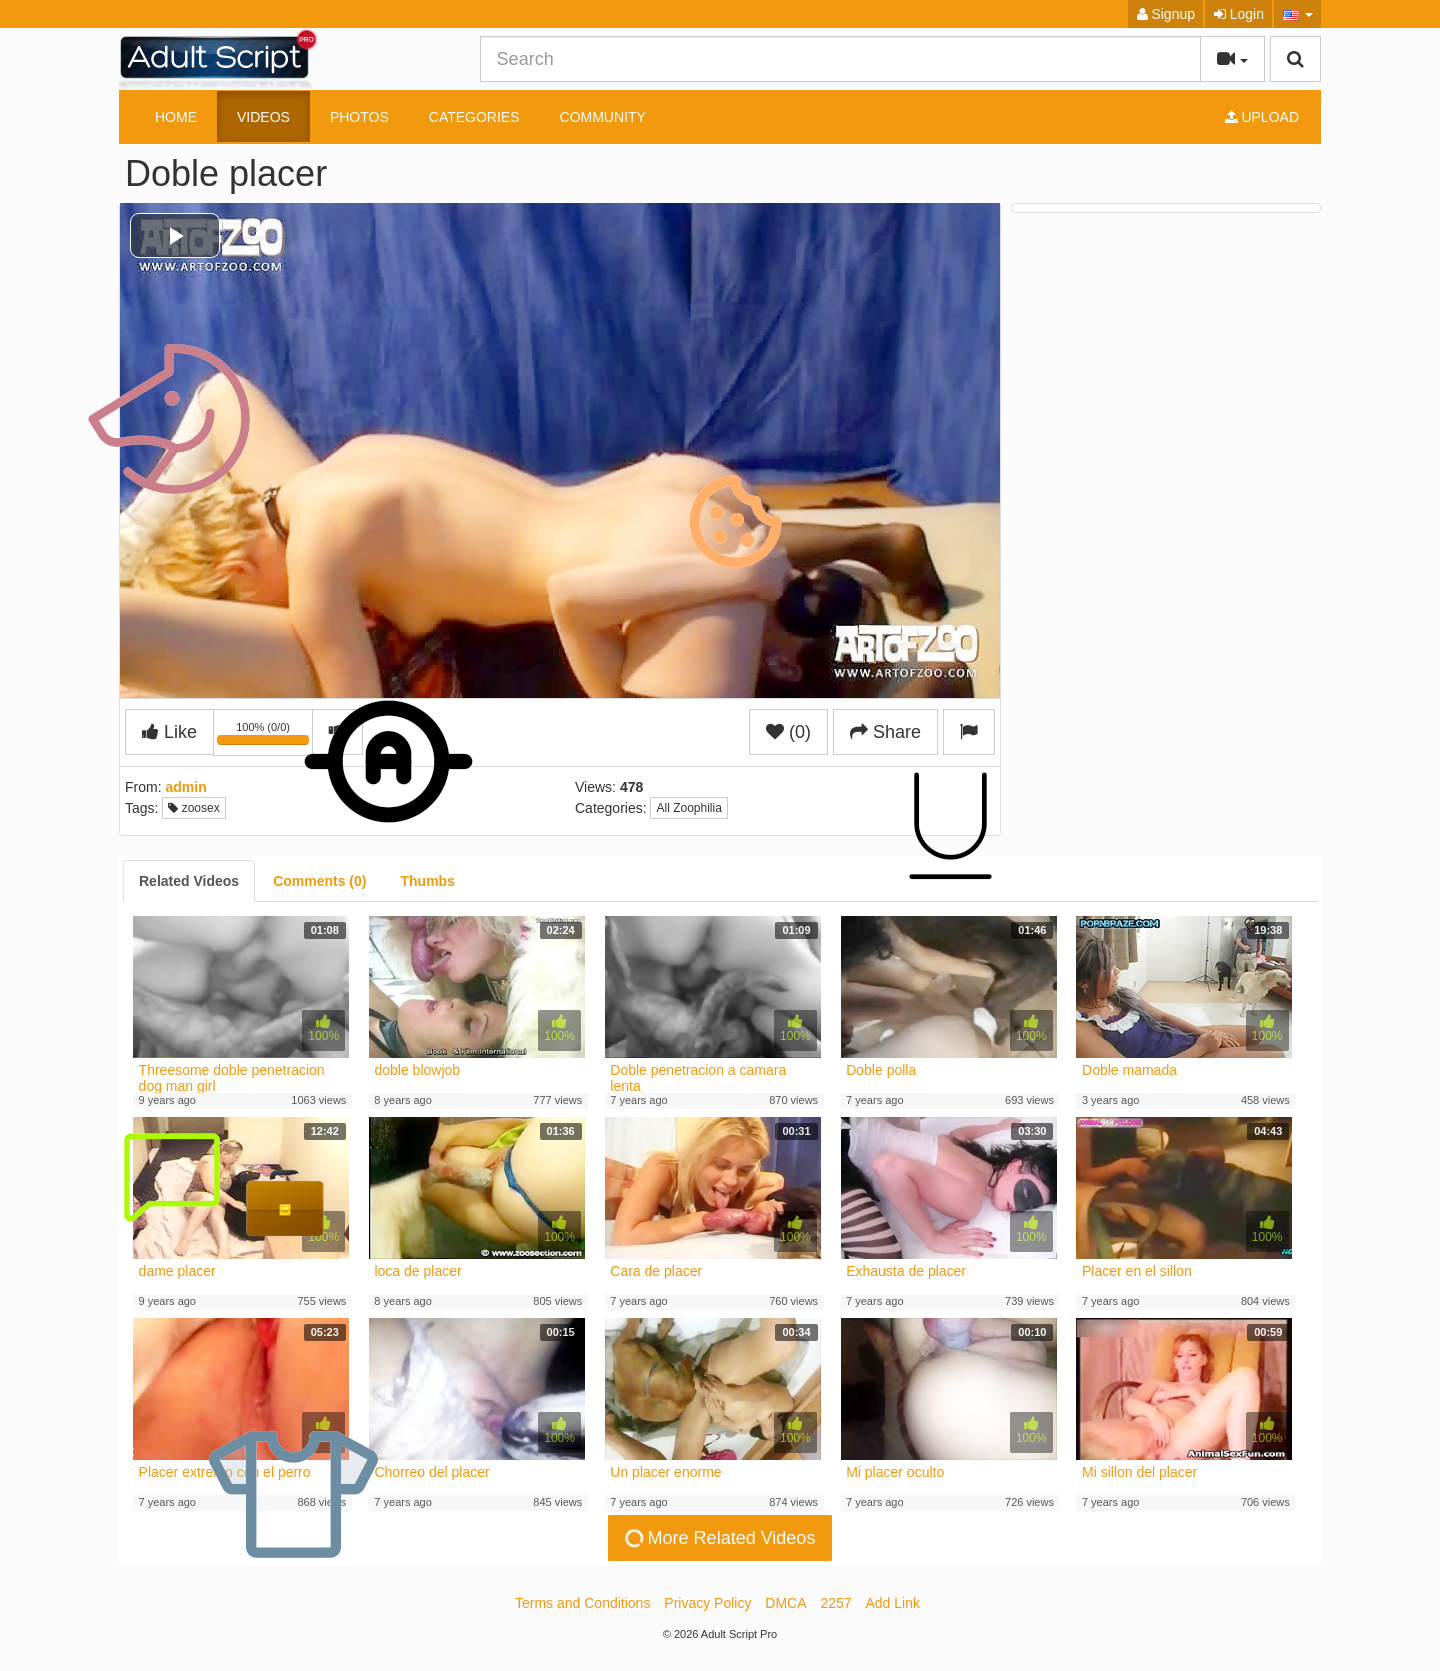 The width and height of the screenshot is (1440, 1671). What do you see at coordinates (388, 761) in the screenshot?
I see `ammeter symbol for circuit diagrams` at bounding box center [388, 761].